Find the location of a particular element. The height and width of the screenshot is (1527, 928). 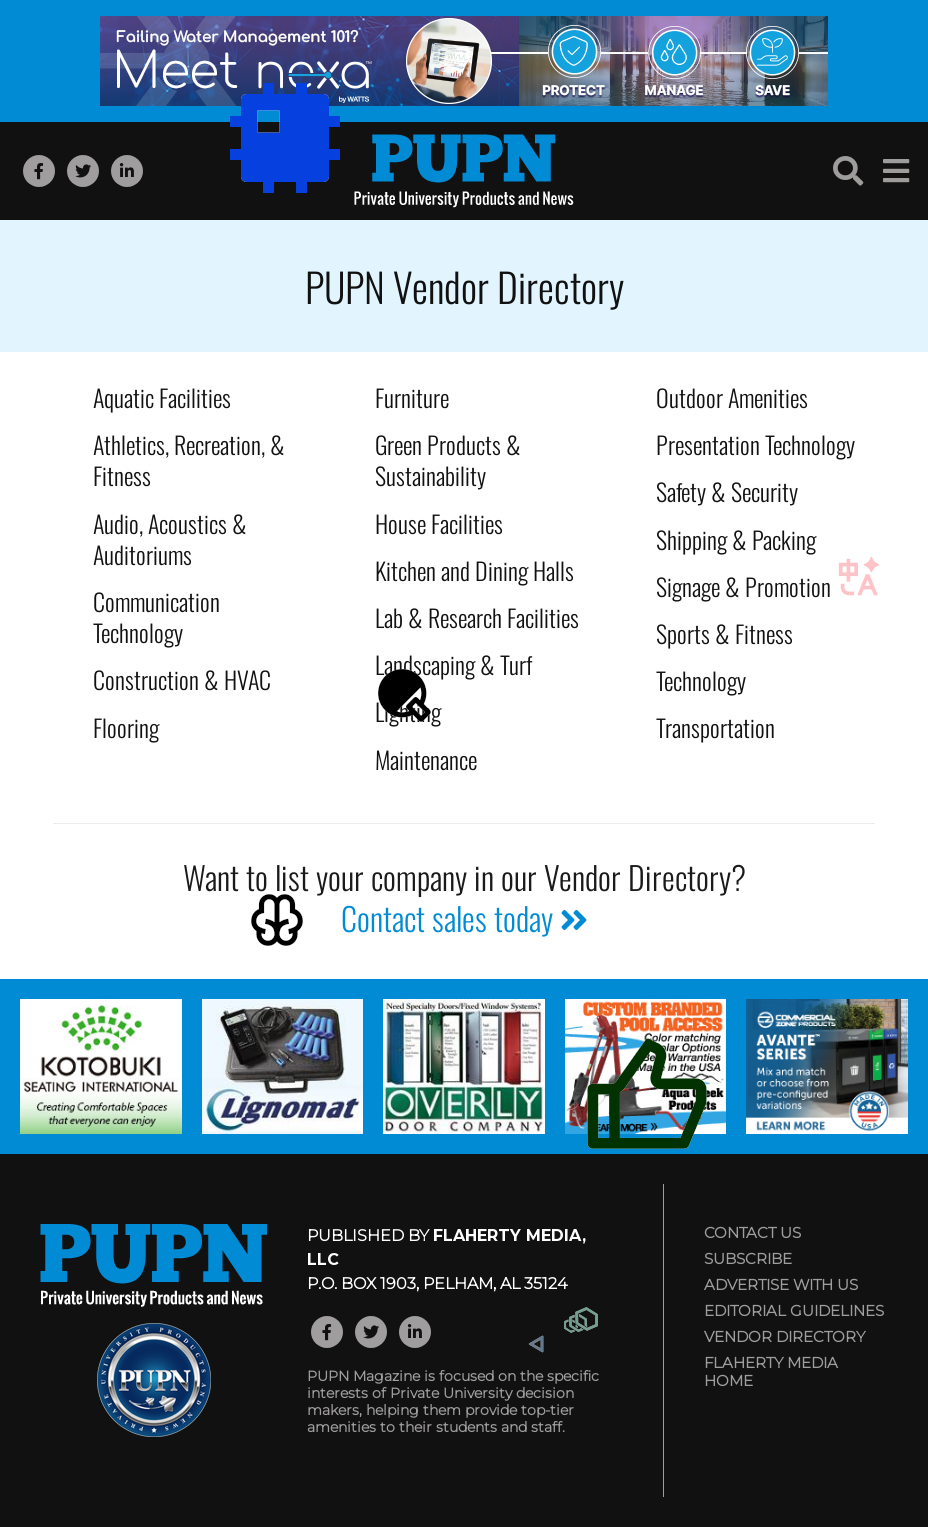

translate text using AI is located at coordinates (858, 578).